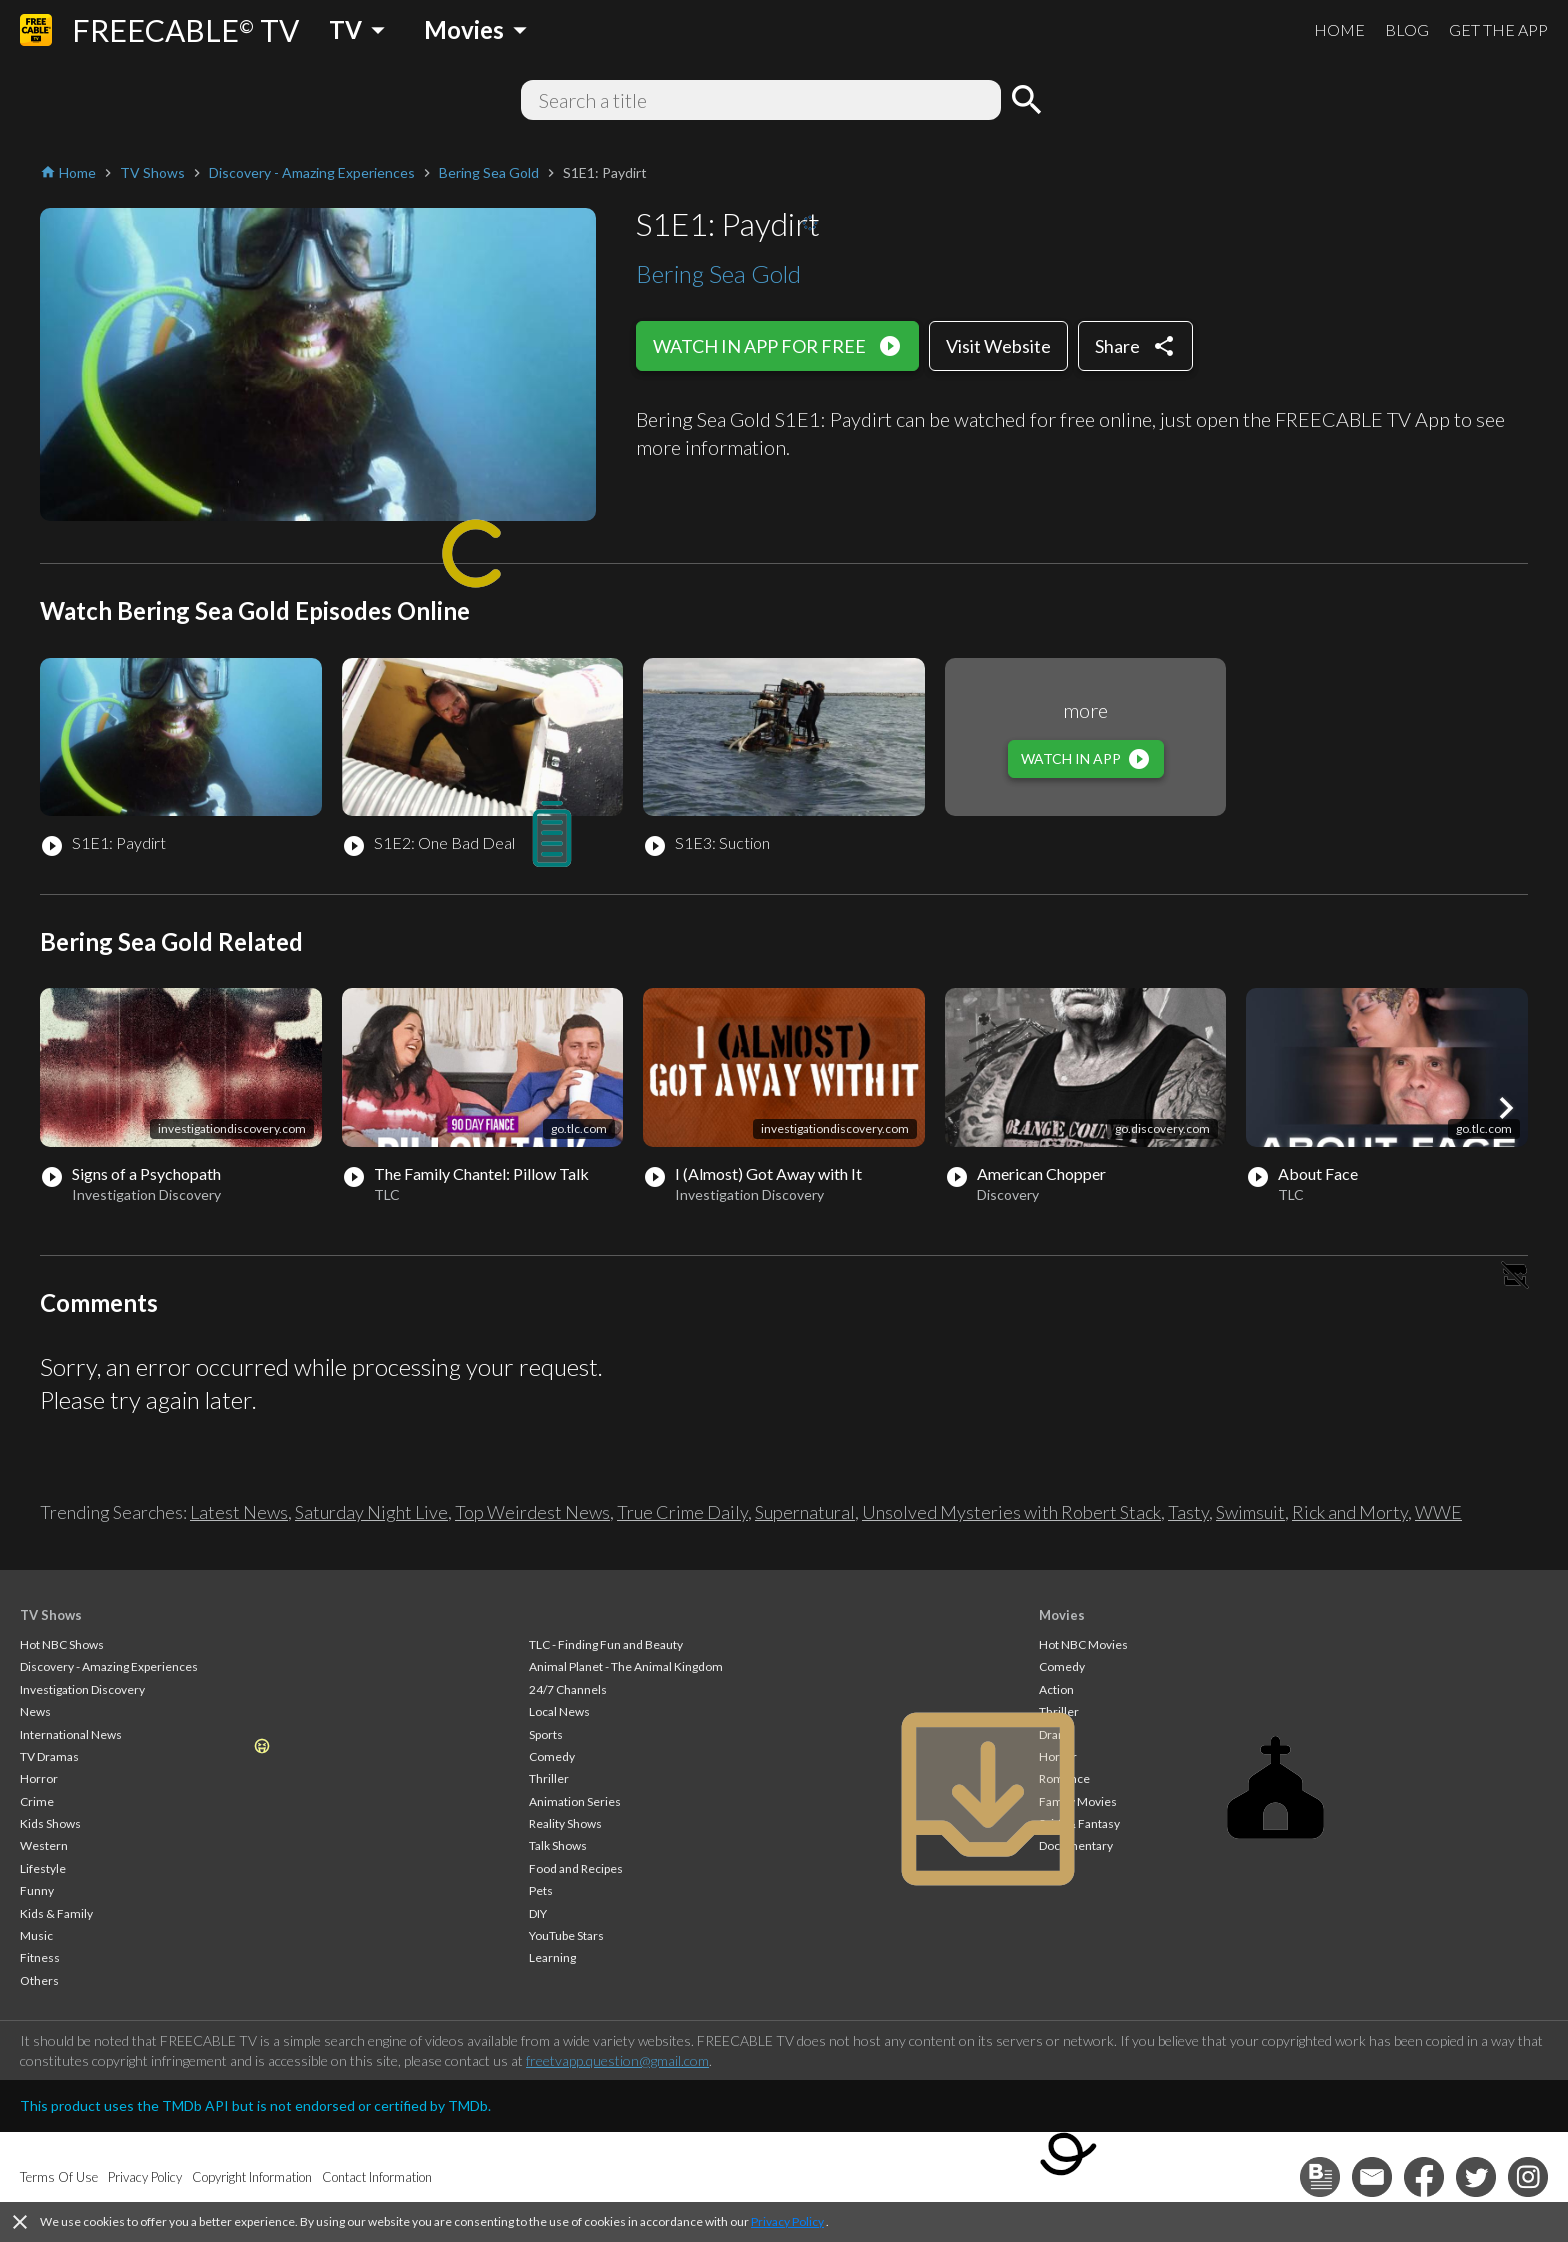 This screenshot has height=2242, width=1568. Describe the element at coordinates (262, 1746) in the screenshot. I see `add a silly or playful emoji reaction` at that location.